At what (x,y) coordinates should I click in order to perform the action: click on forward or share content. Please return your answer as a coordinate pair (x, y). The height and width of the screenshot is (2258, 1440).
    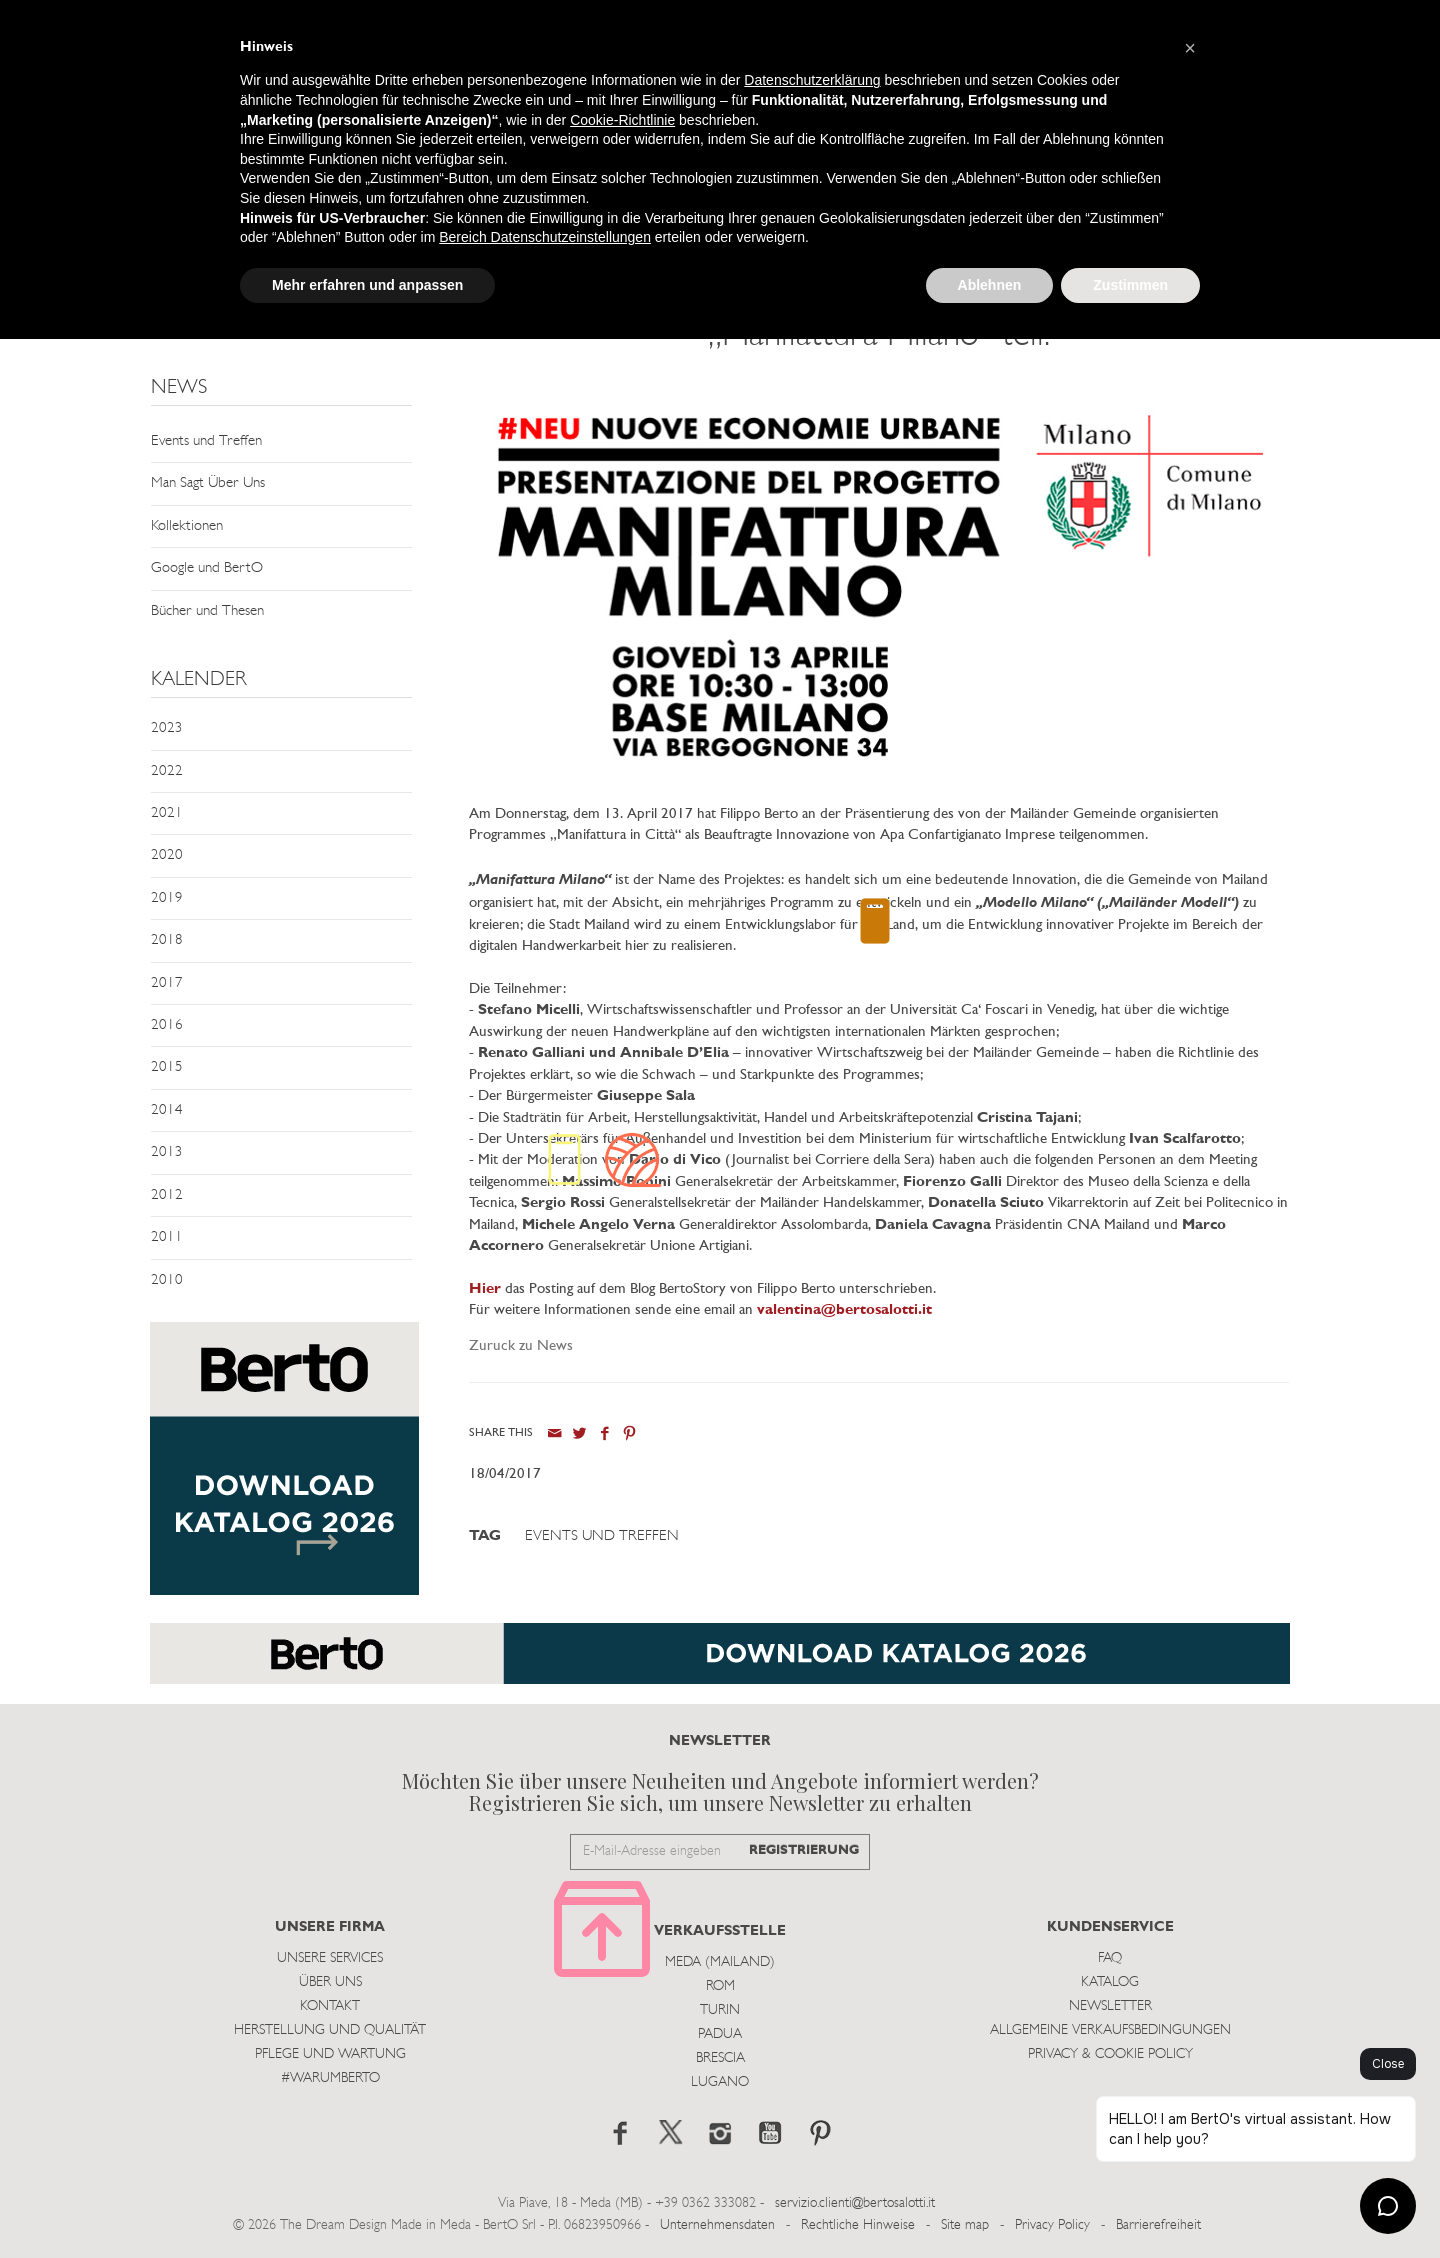
    Looking at the image, I should click on (317, 1545).